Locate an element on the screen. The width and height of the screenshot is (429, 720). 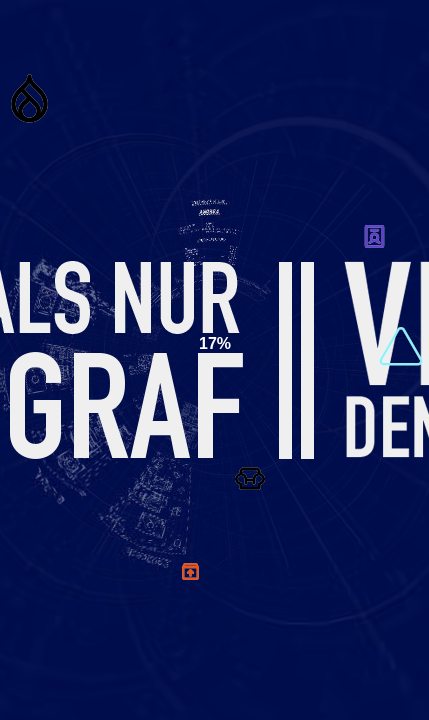
view user profile or identity information is located at coordinates (374, 236).